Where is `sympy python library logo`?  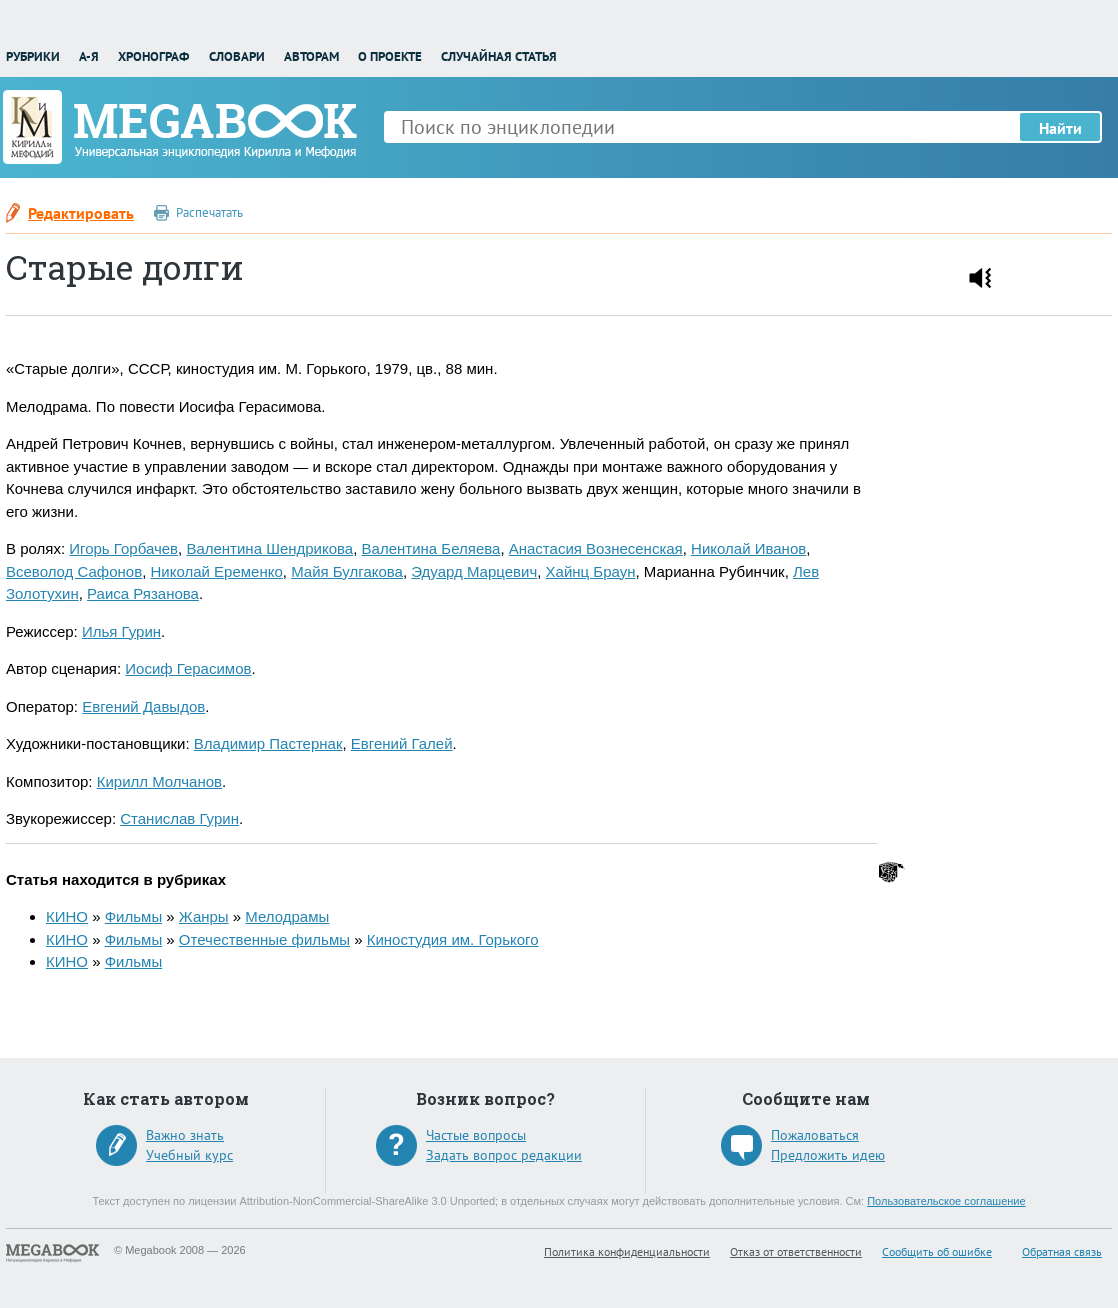 sympy python library logo is located at coordinates (892, 872).